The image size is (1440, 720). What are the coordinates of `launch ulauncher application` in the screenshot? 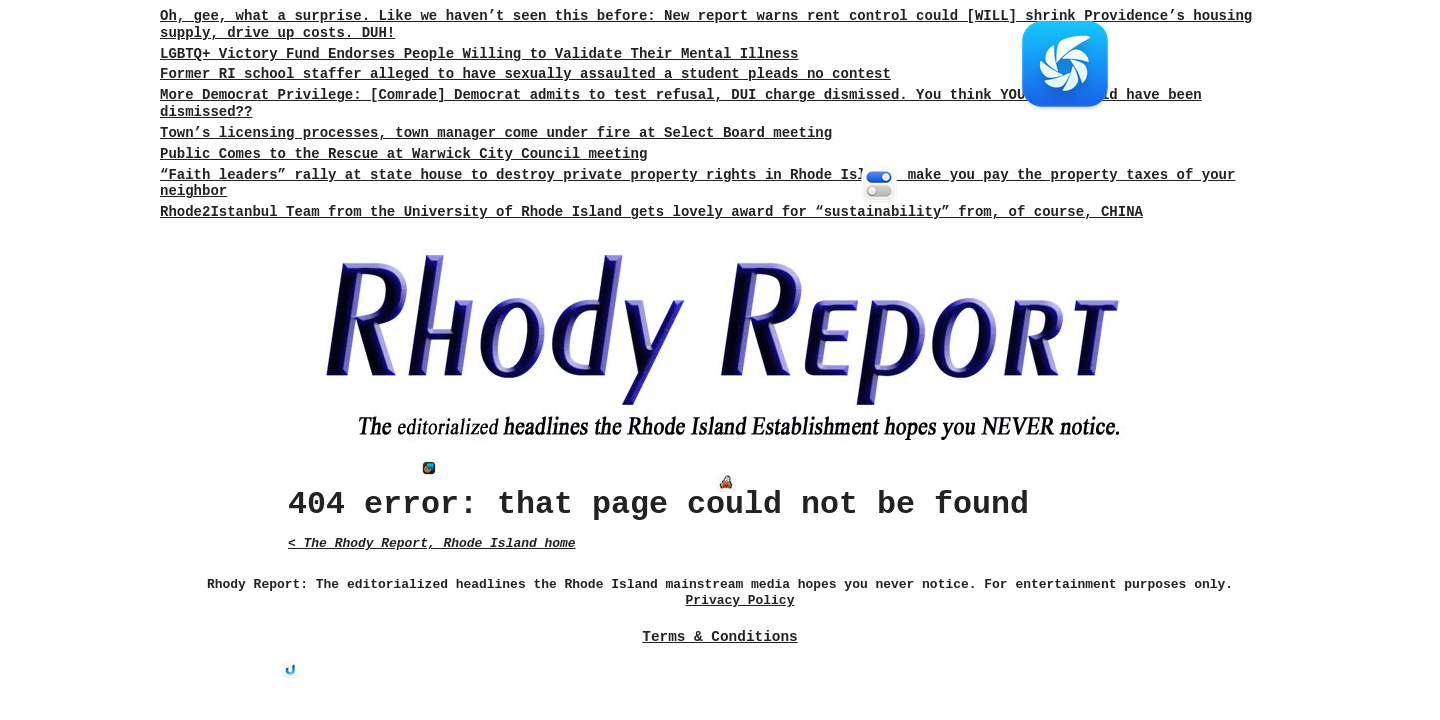 It's located at (290, 669).